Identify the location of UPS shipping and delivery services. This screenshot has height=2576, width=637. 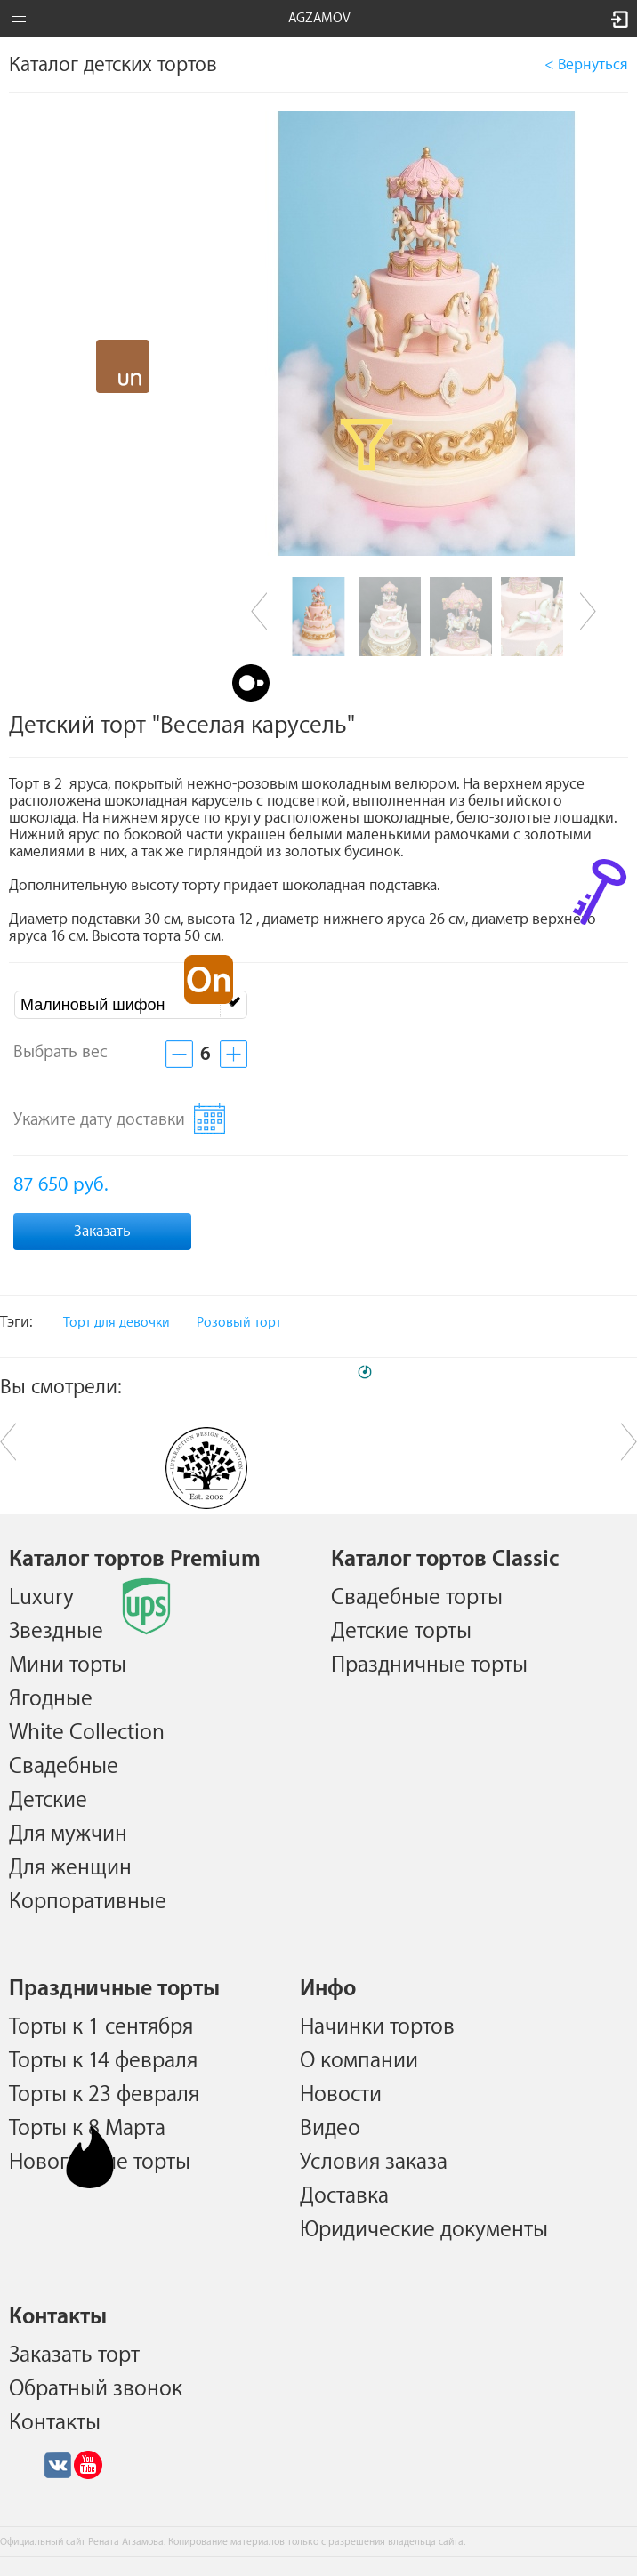
(146, 1606).